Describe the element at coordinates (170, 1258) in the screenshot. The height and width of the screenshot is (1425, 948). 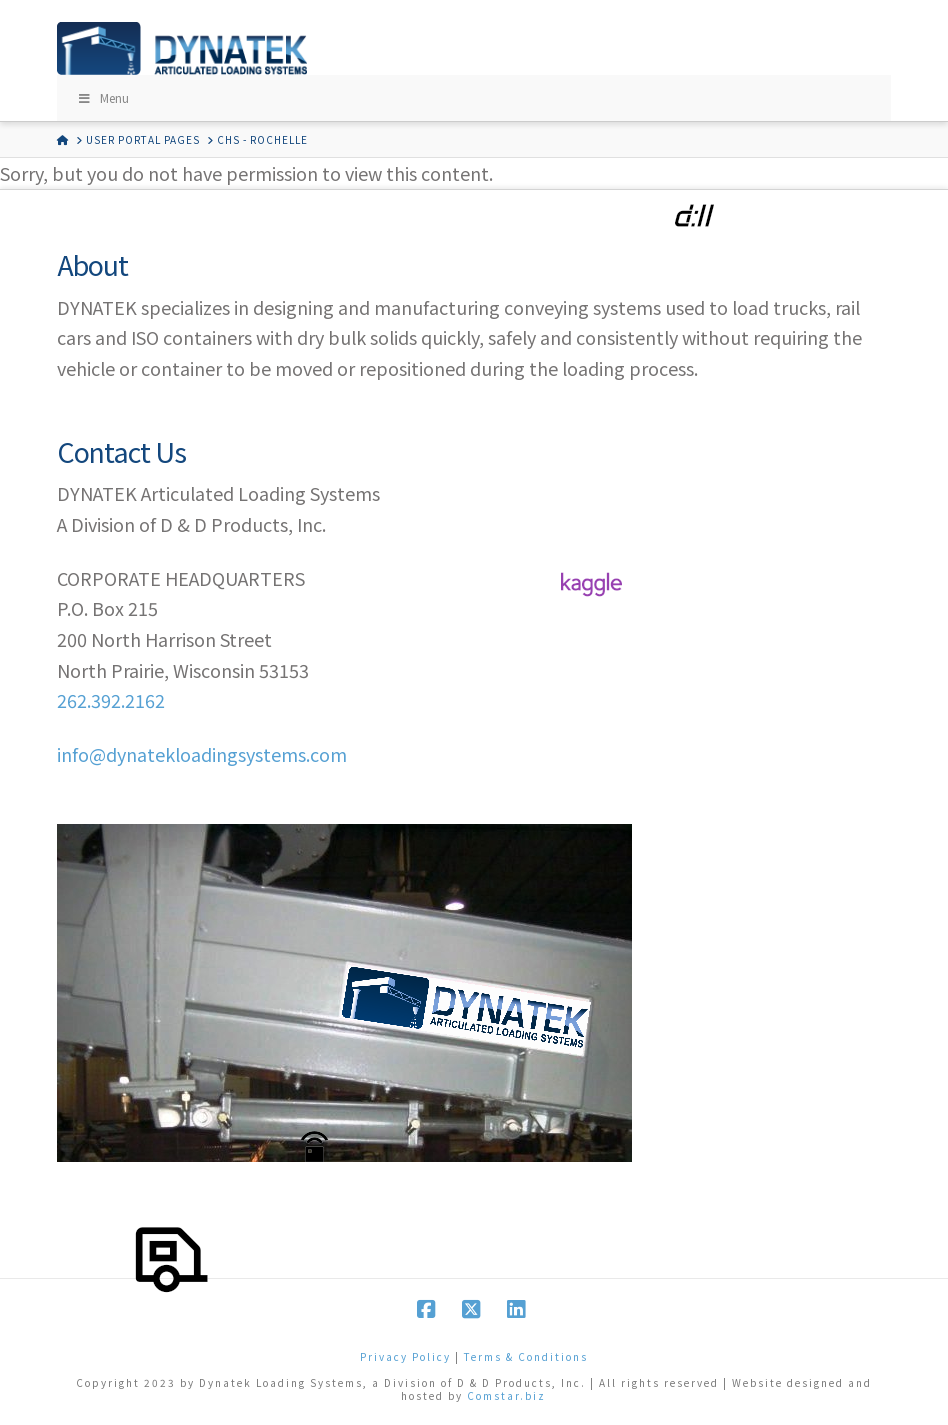
I see `view caravan or RV rental options` at that location.